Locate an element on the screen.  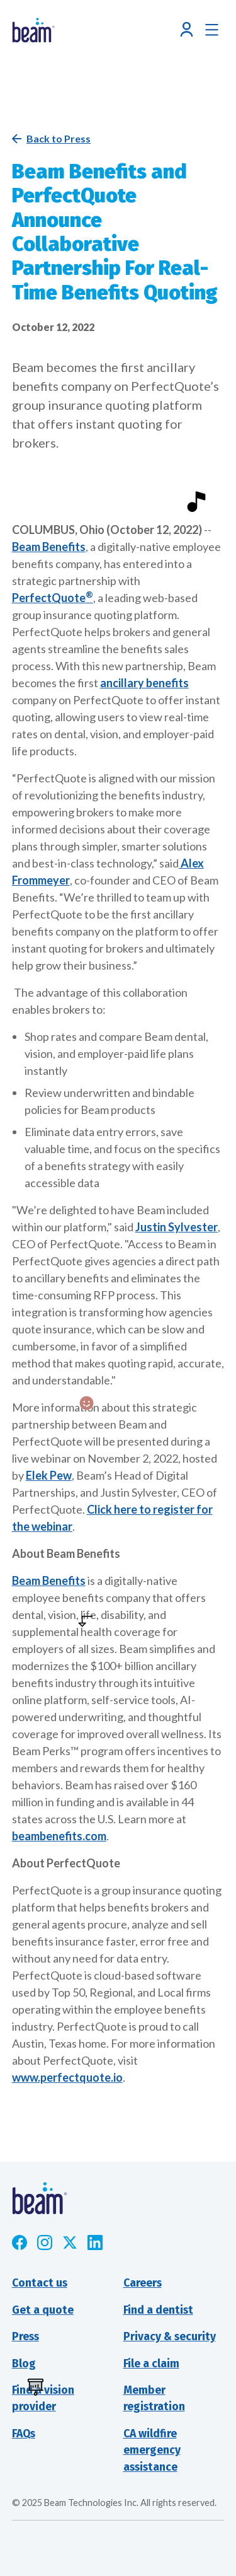
add an emoji or reaction is located at coordinates (86, 1403).